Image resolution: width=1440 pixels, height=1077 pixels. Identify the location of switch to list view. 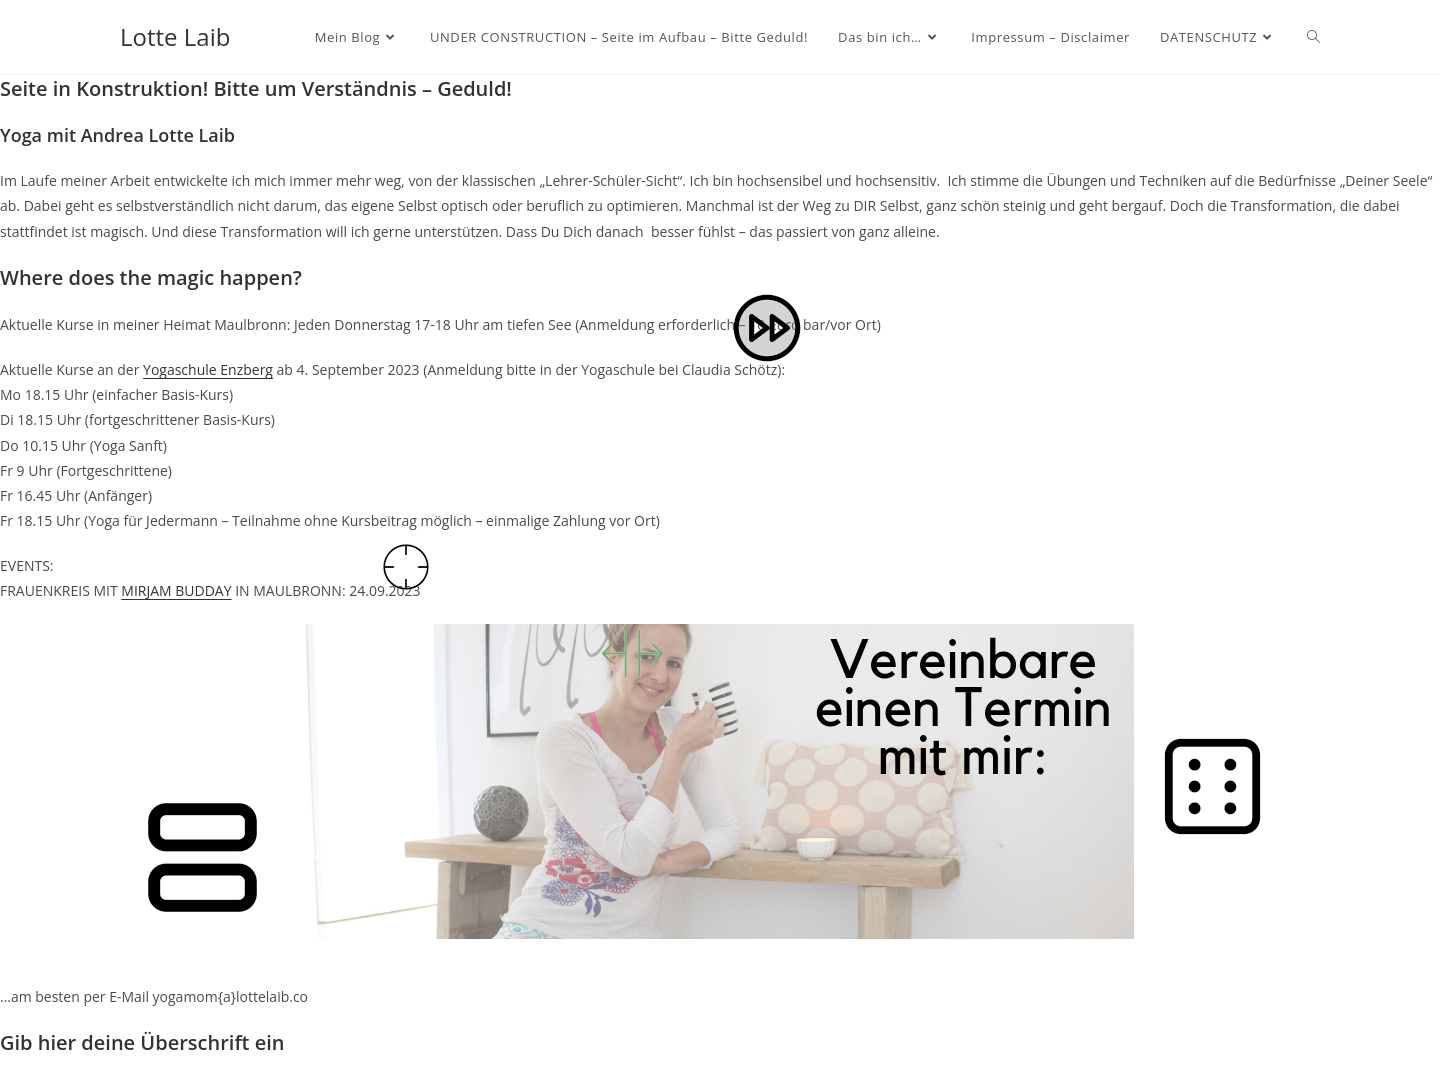
(202, 857).